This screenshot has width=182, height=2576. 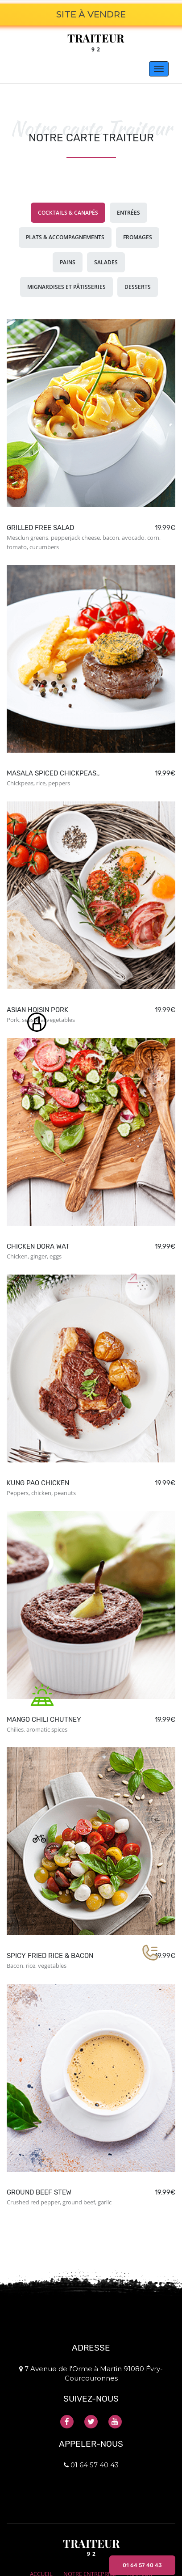 I want to click on view solar energy or panel status, so click(x=42, y=1696).